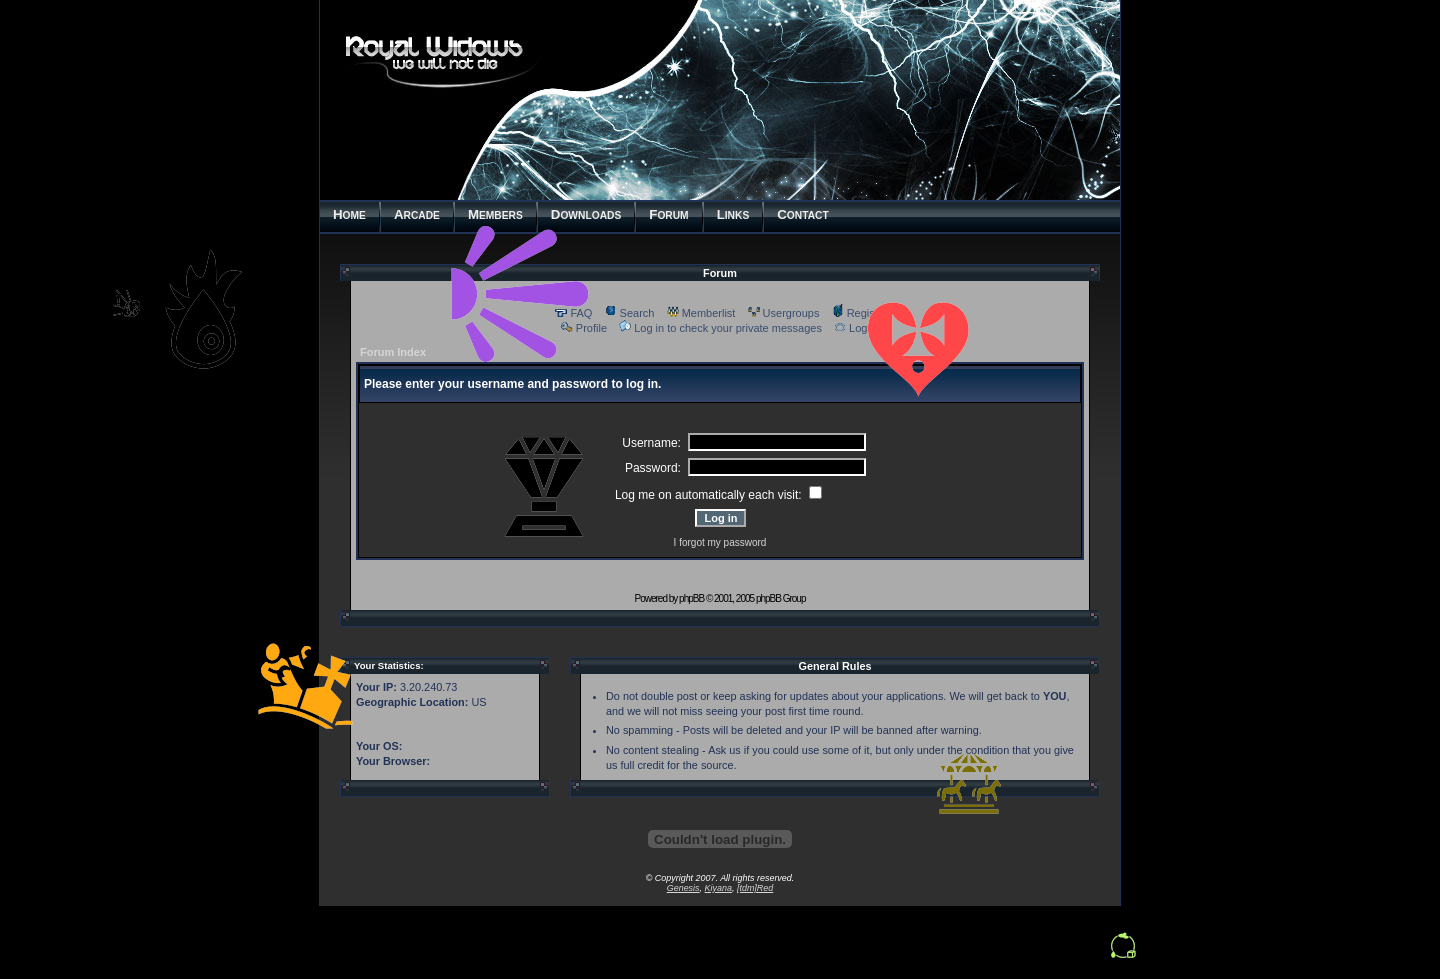  Describe the element at coordinates (520, 294) in the screenshot. I see `indicates a splash effect or impact animation` at that location.